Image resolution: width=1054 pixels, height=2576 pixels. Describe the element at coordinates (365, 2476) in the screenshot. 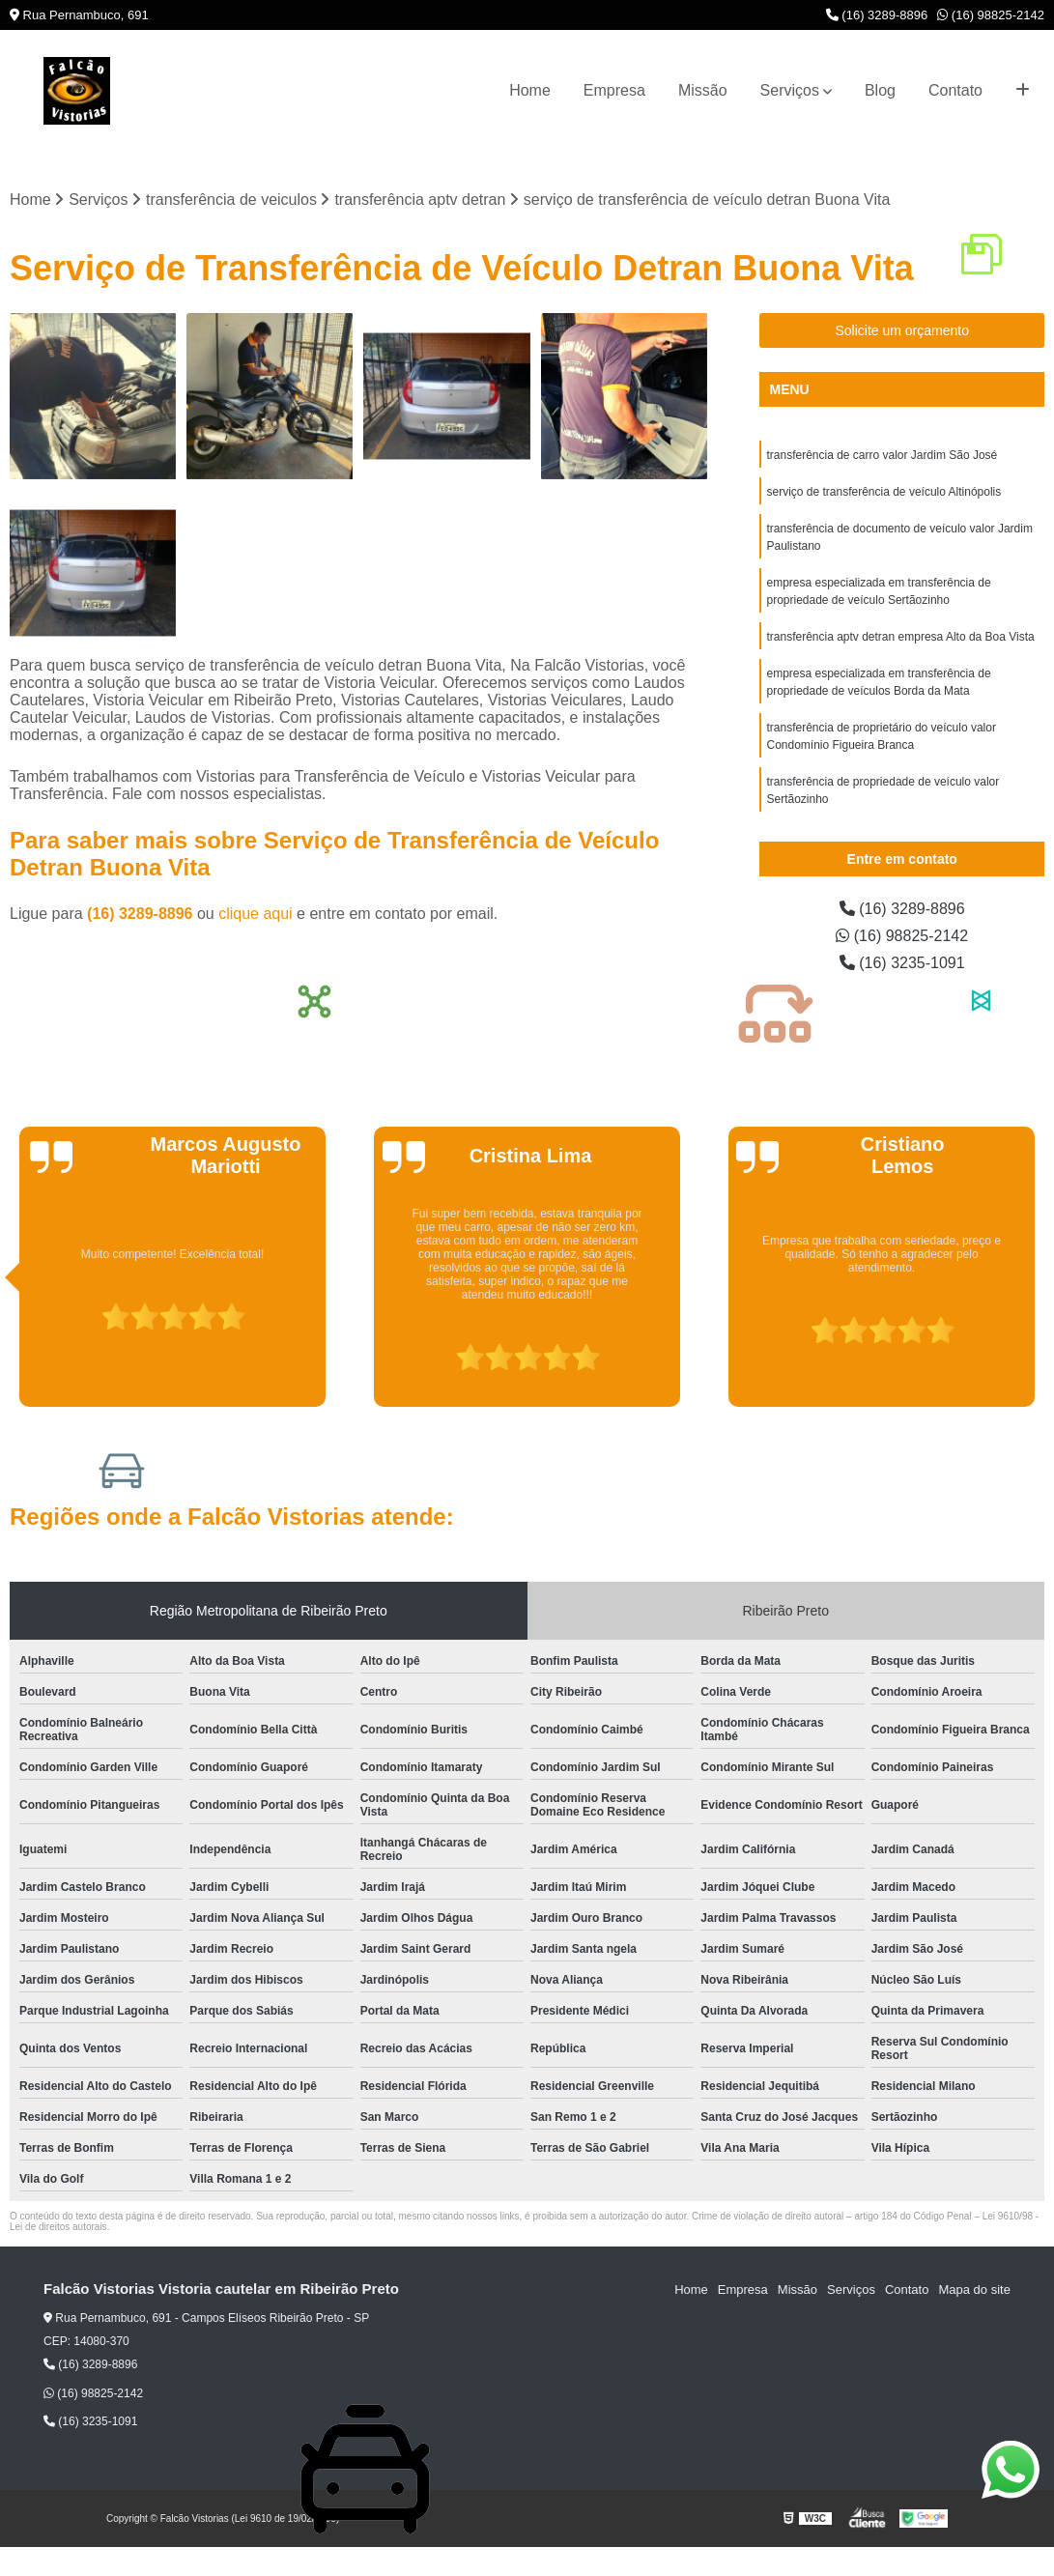

I see `request a taxi or cab ride` at that location.